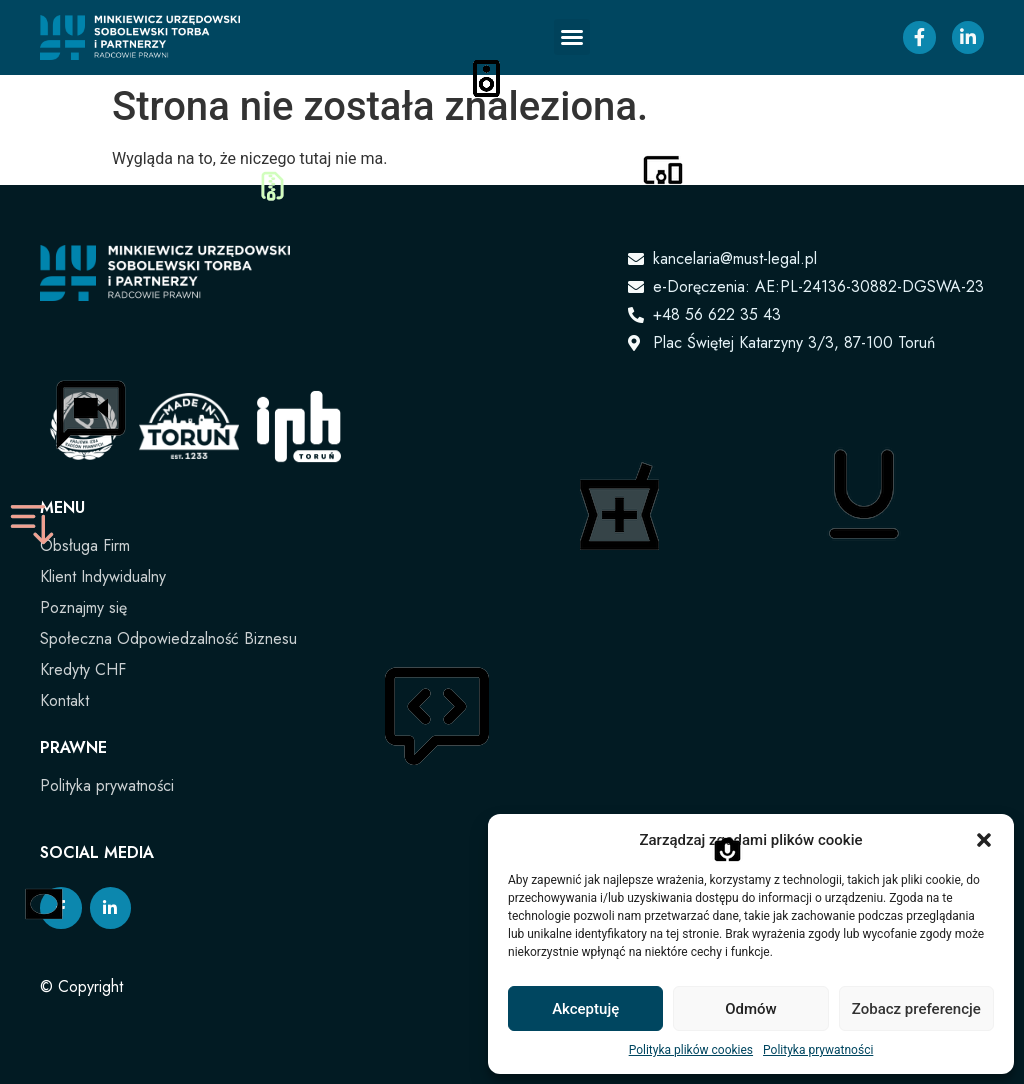 The width and height of the screenshot is (1024, 1084). Describe the element at coordinates (44, 904) in the screenshot. I see `apply vignette effect to photo` at that location.